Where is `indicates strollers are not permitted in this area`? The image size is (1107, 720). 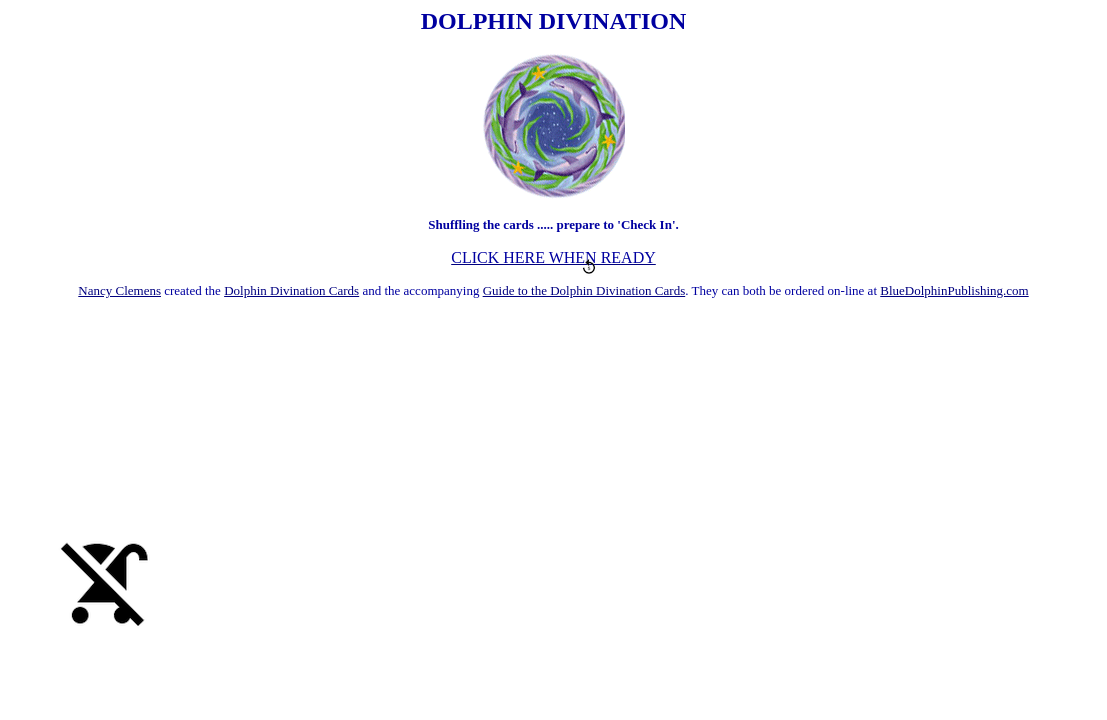 indicates strollers are not permitted in this area is located at coordinates (105, 581).